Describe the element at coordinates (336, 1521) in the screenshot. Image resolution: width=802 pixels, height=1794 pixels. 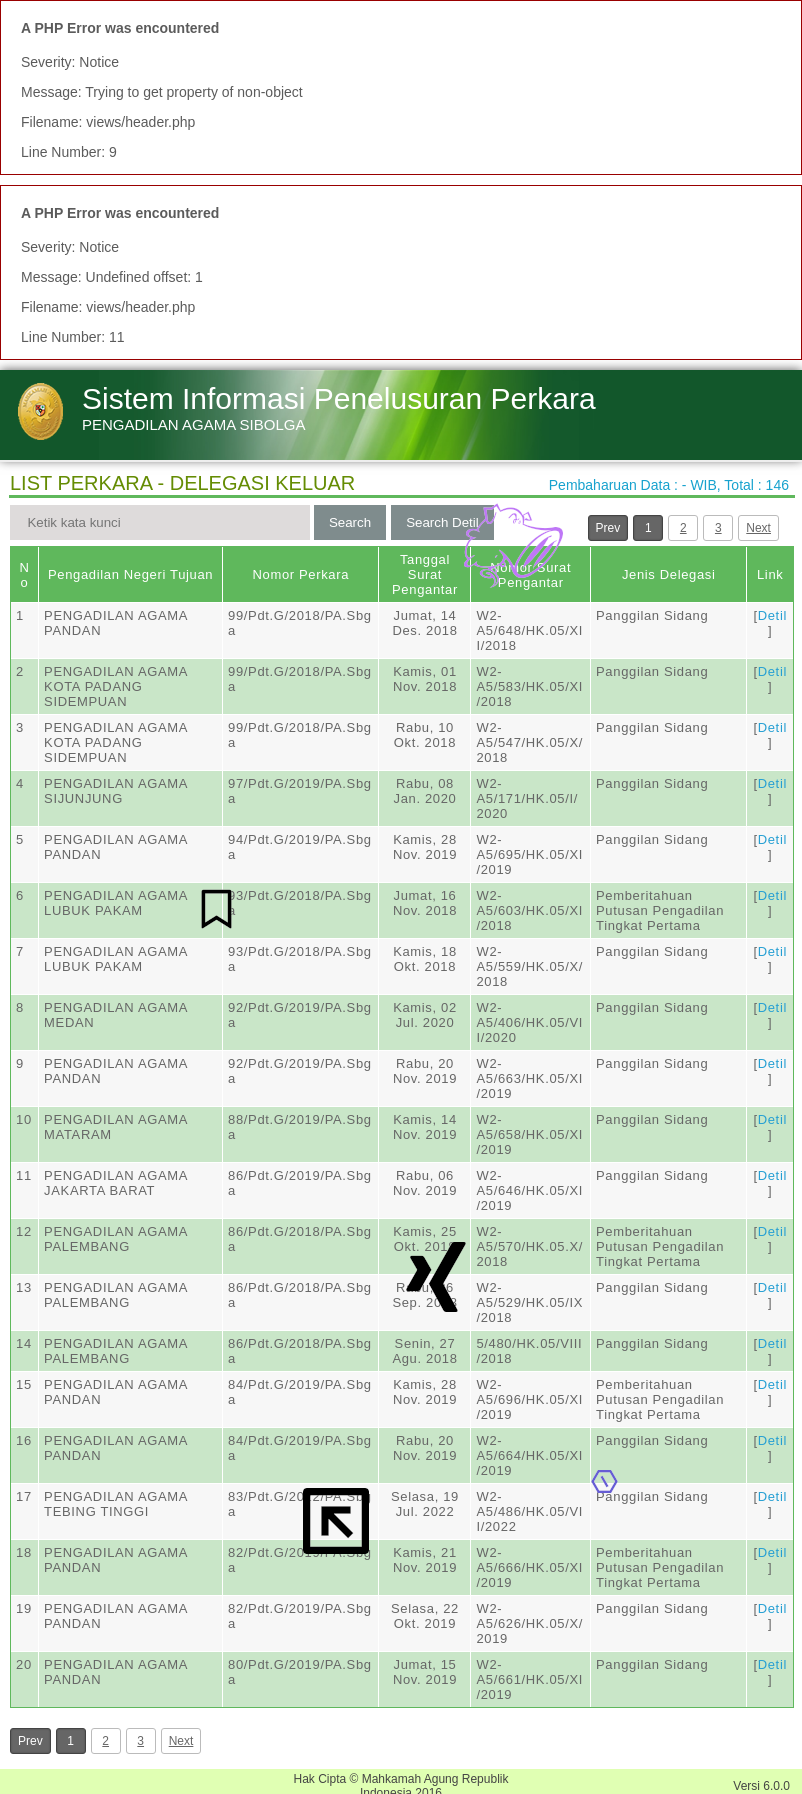
I see `navigate back and up one level` at that location.